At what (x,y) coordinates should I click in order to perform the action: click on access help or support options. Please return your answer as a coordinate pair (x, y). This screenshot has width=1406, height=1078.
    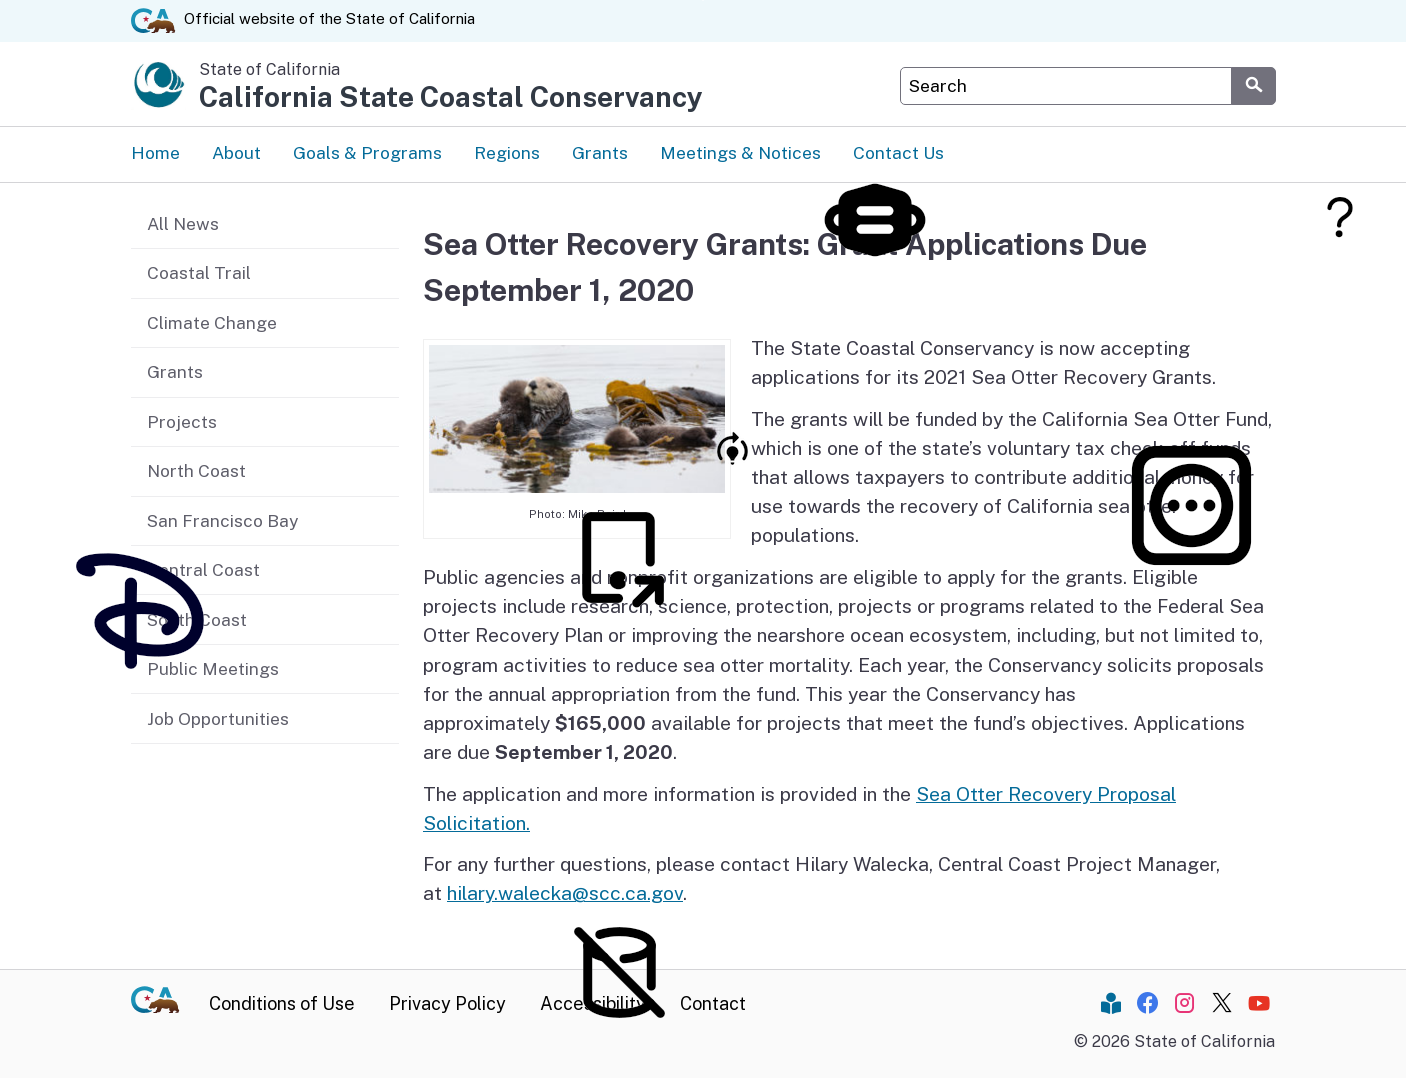
    Looking at the image, I should click on (1340, 218).